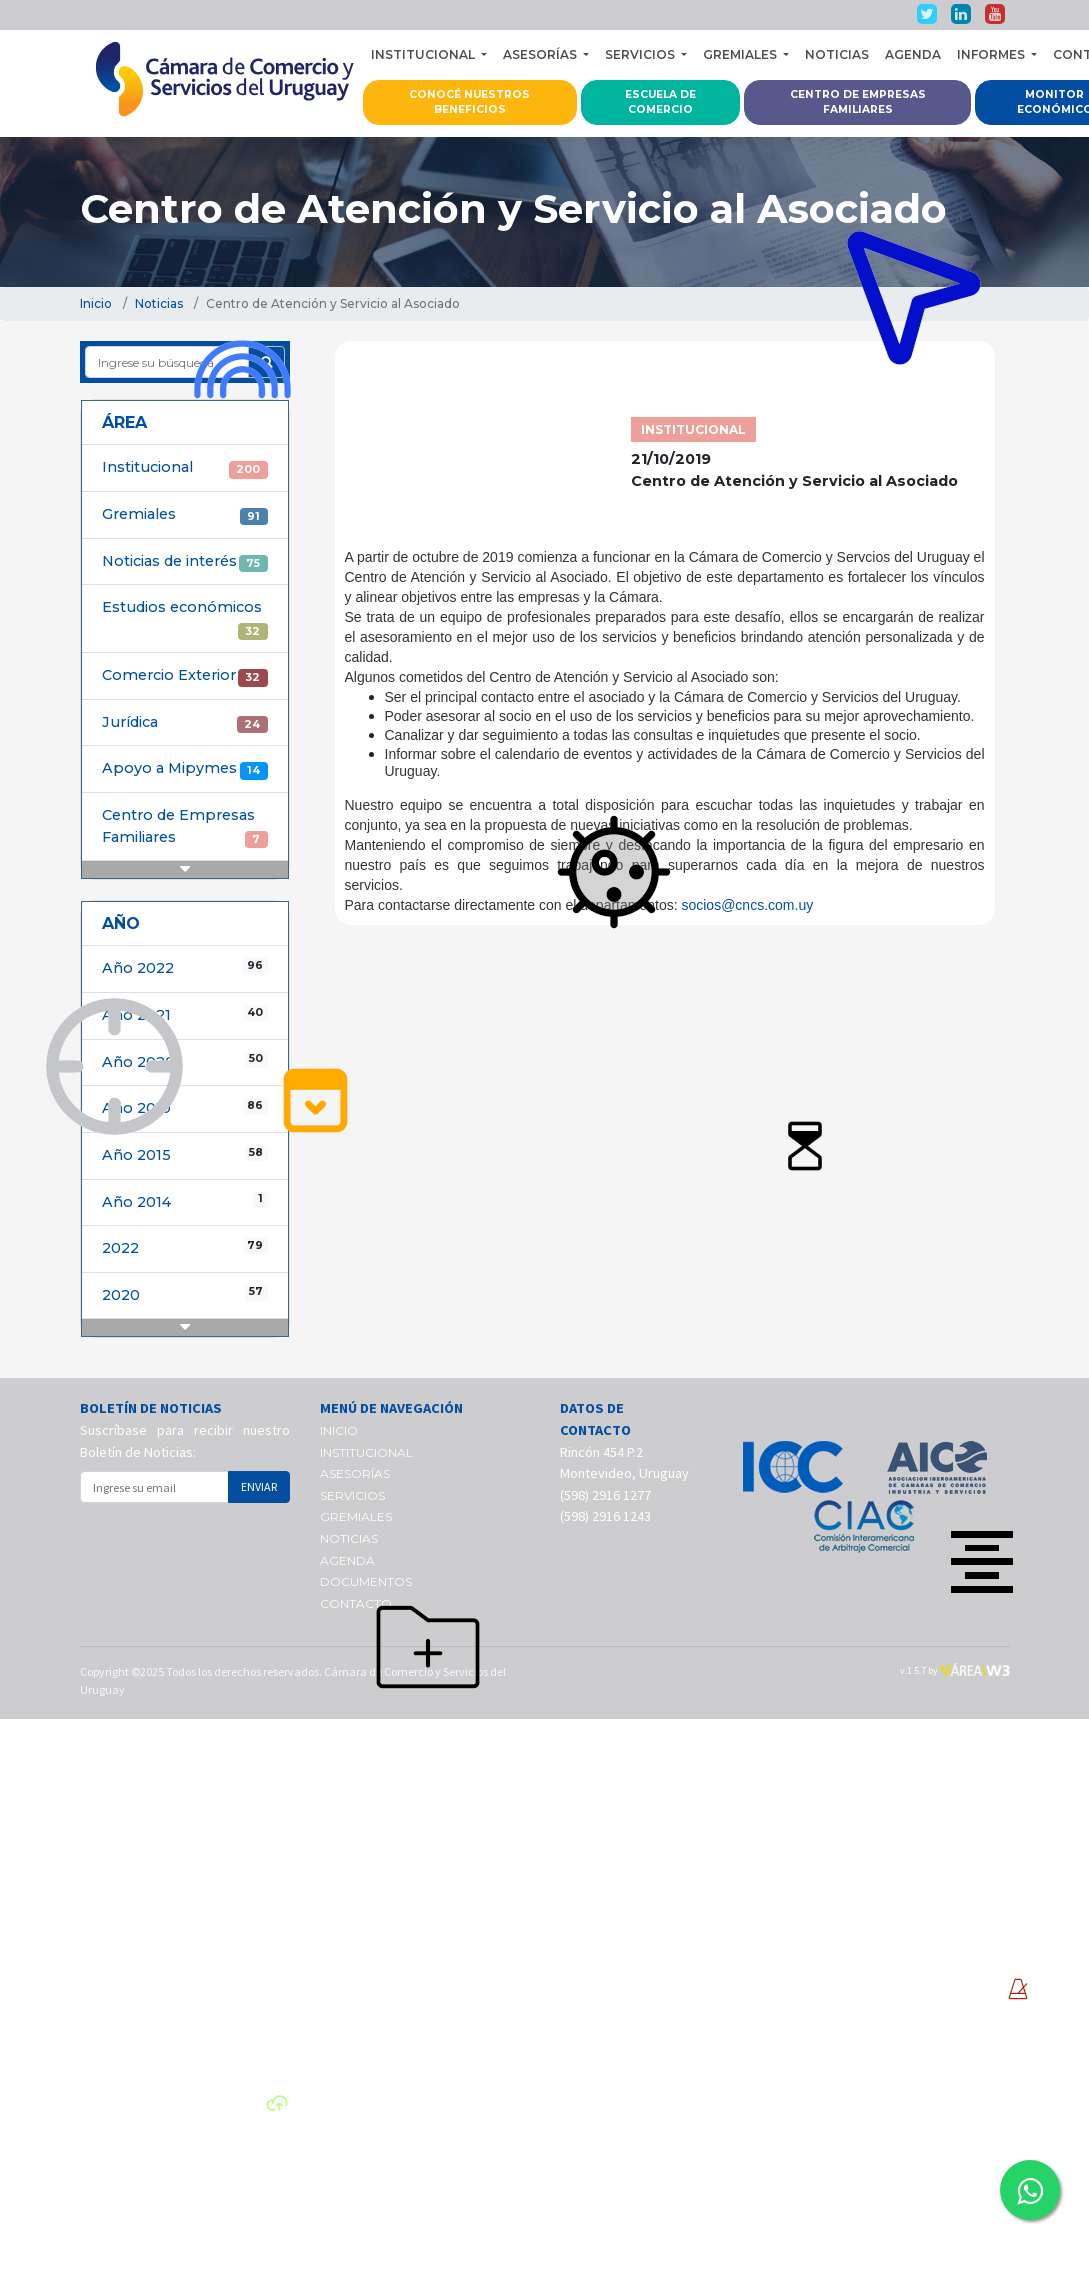 The width and height of the screenshot is (1089, 2281). I want to click on expand the navigation bar, so click(315, 1100).